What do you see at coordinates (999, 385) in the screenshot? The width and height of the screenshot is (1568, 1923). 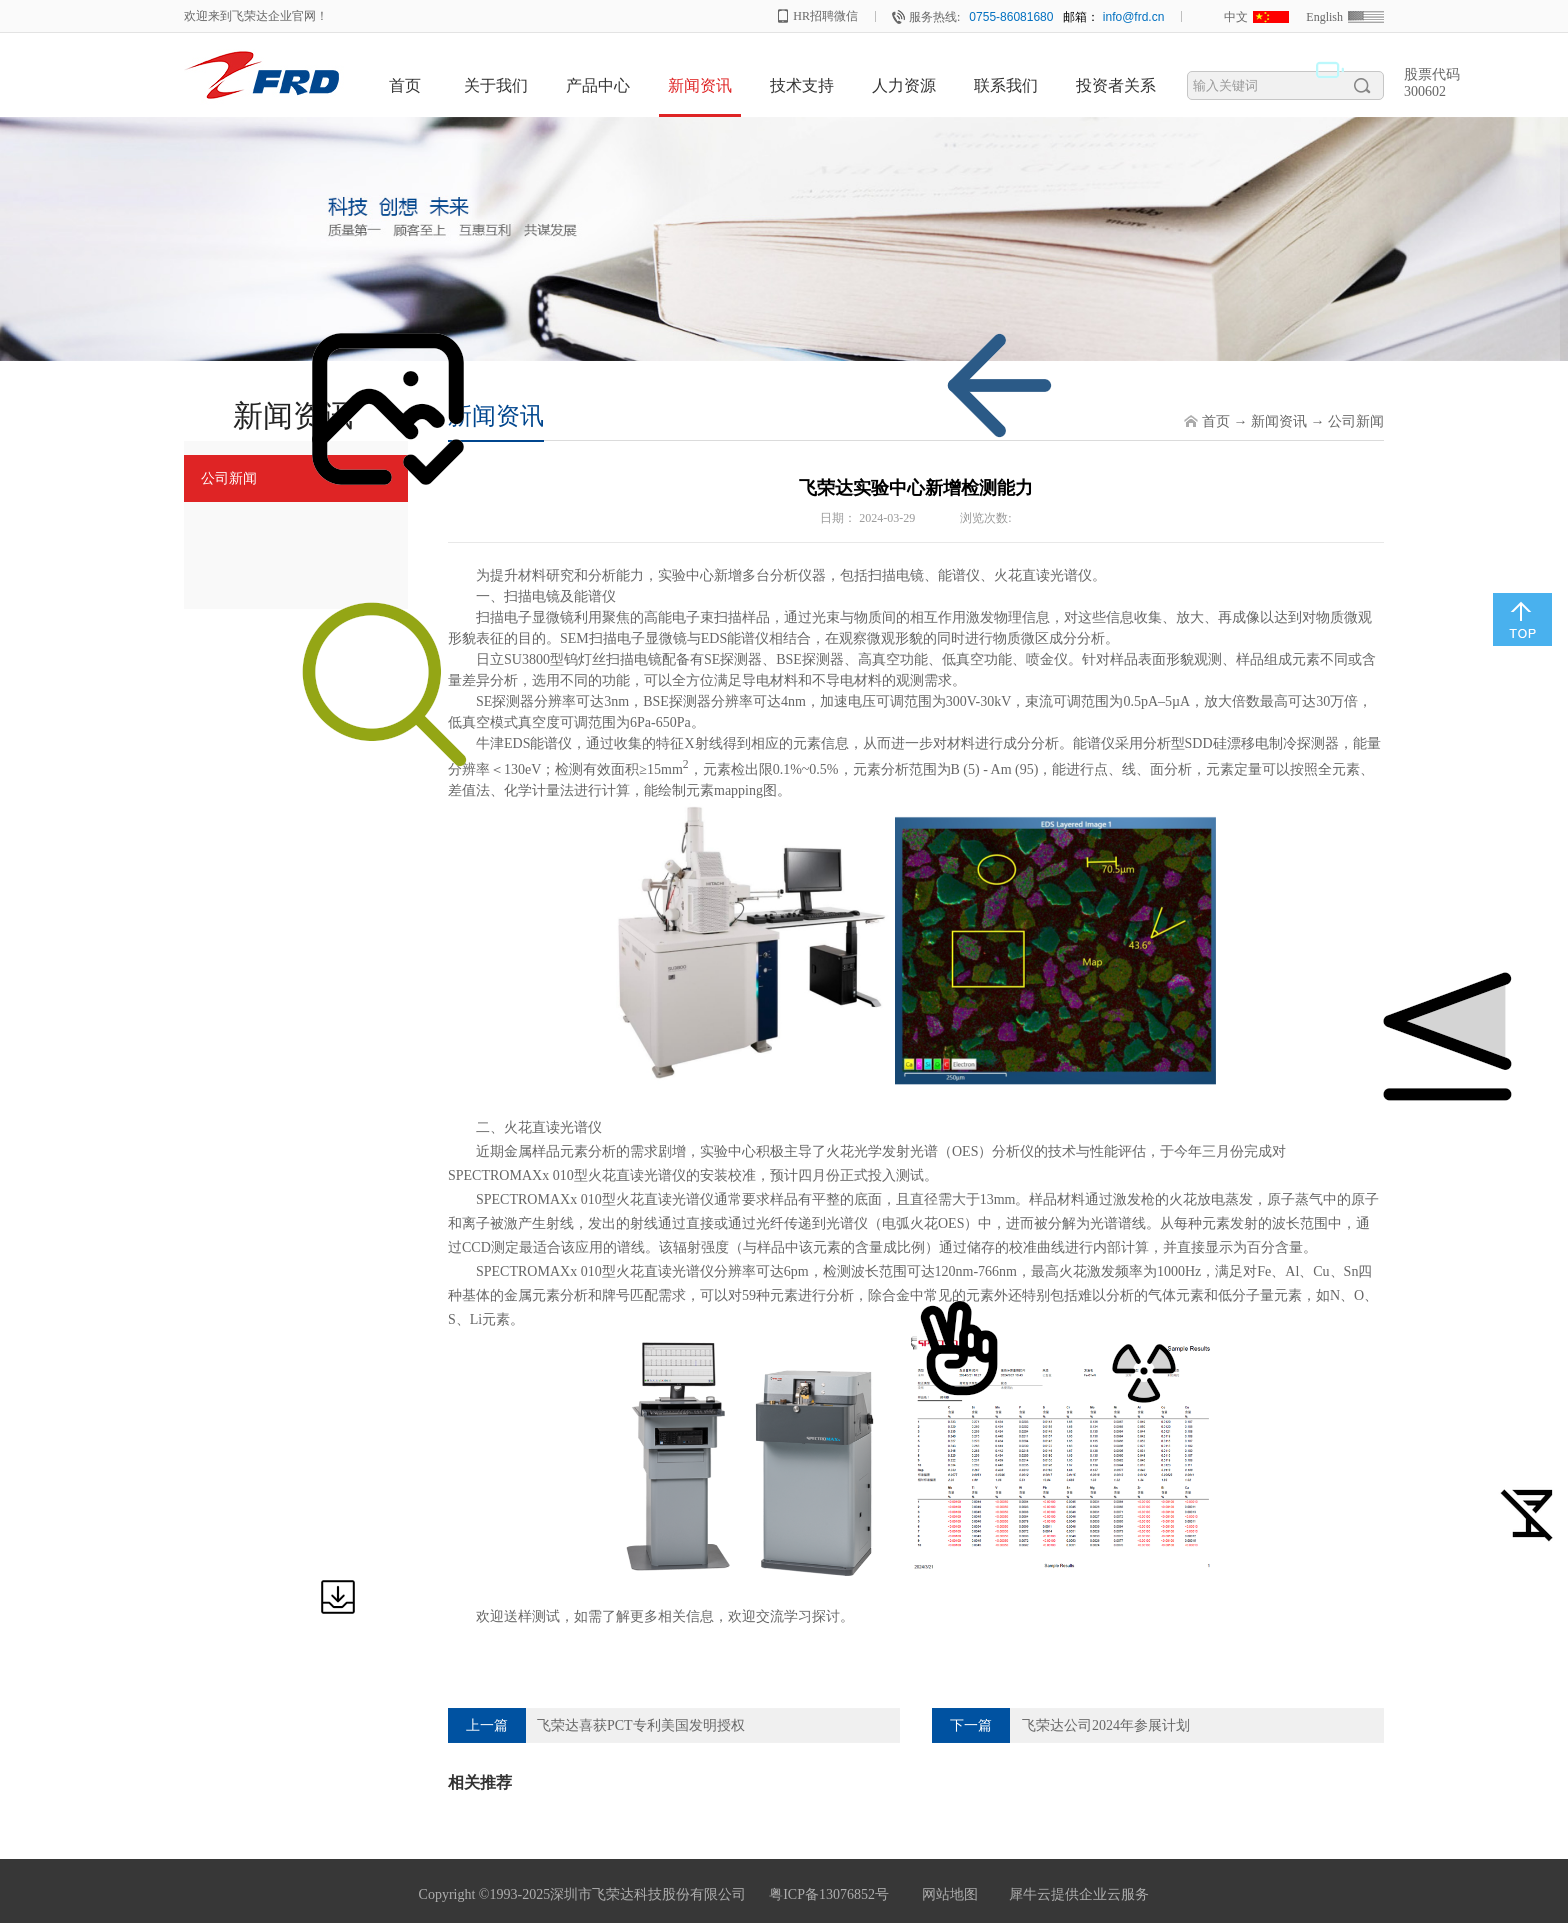 I see `go back to the previous screen` at bounding box center [999, 385].